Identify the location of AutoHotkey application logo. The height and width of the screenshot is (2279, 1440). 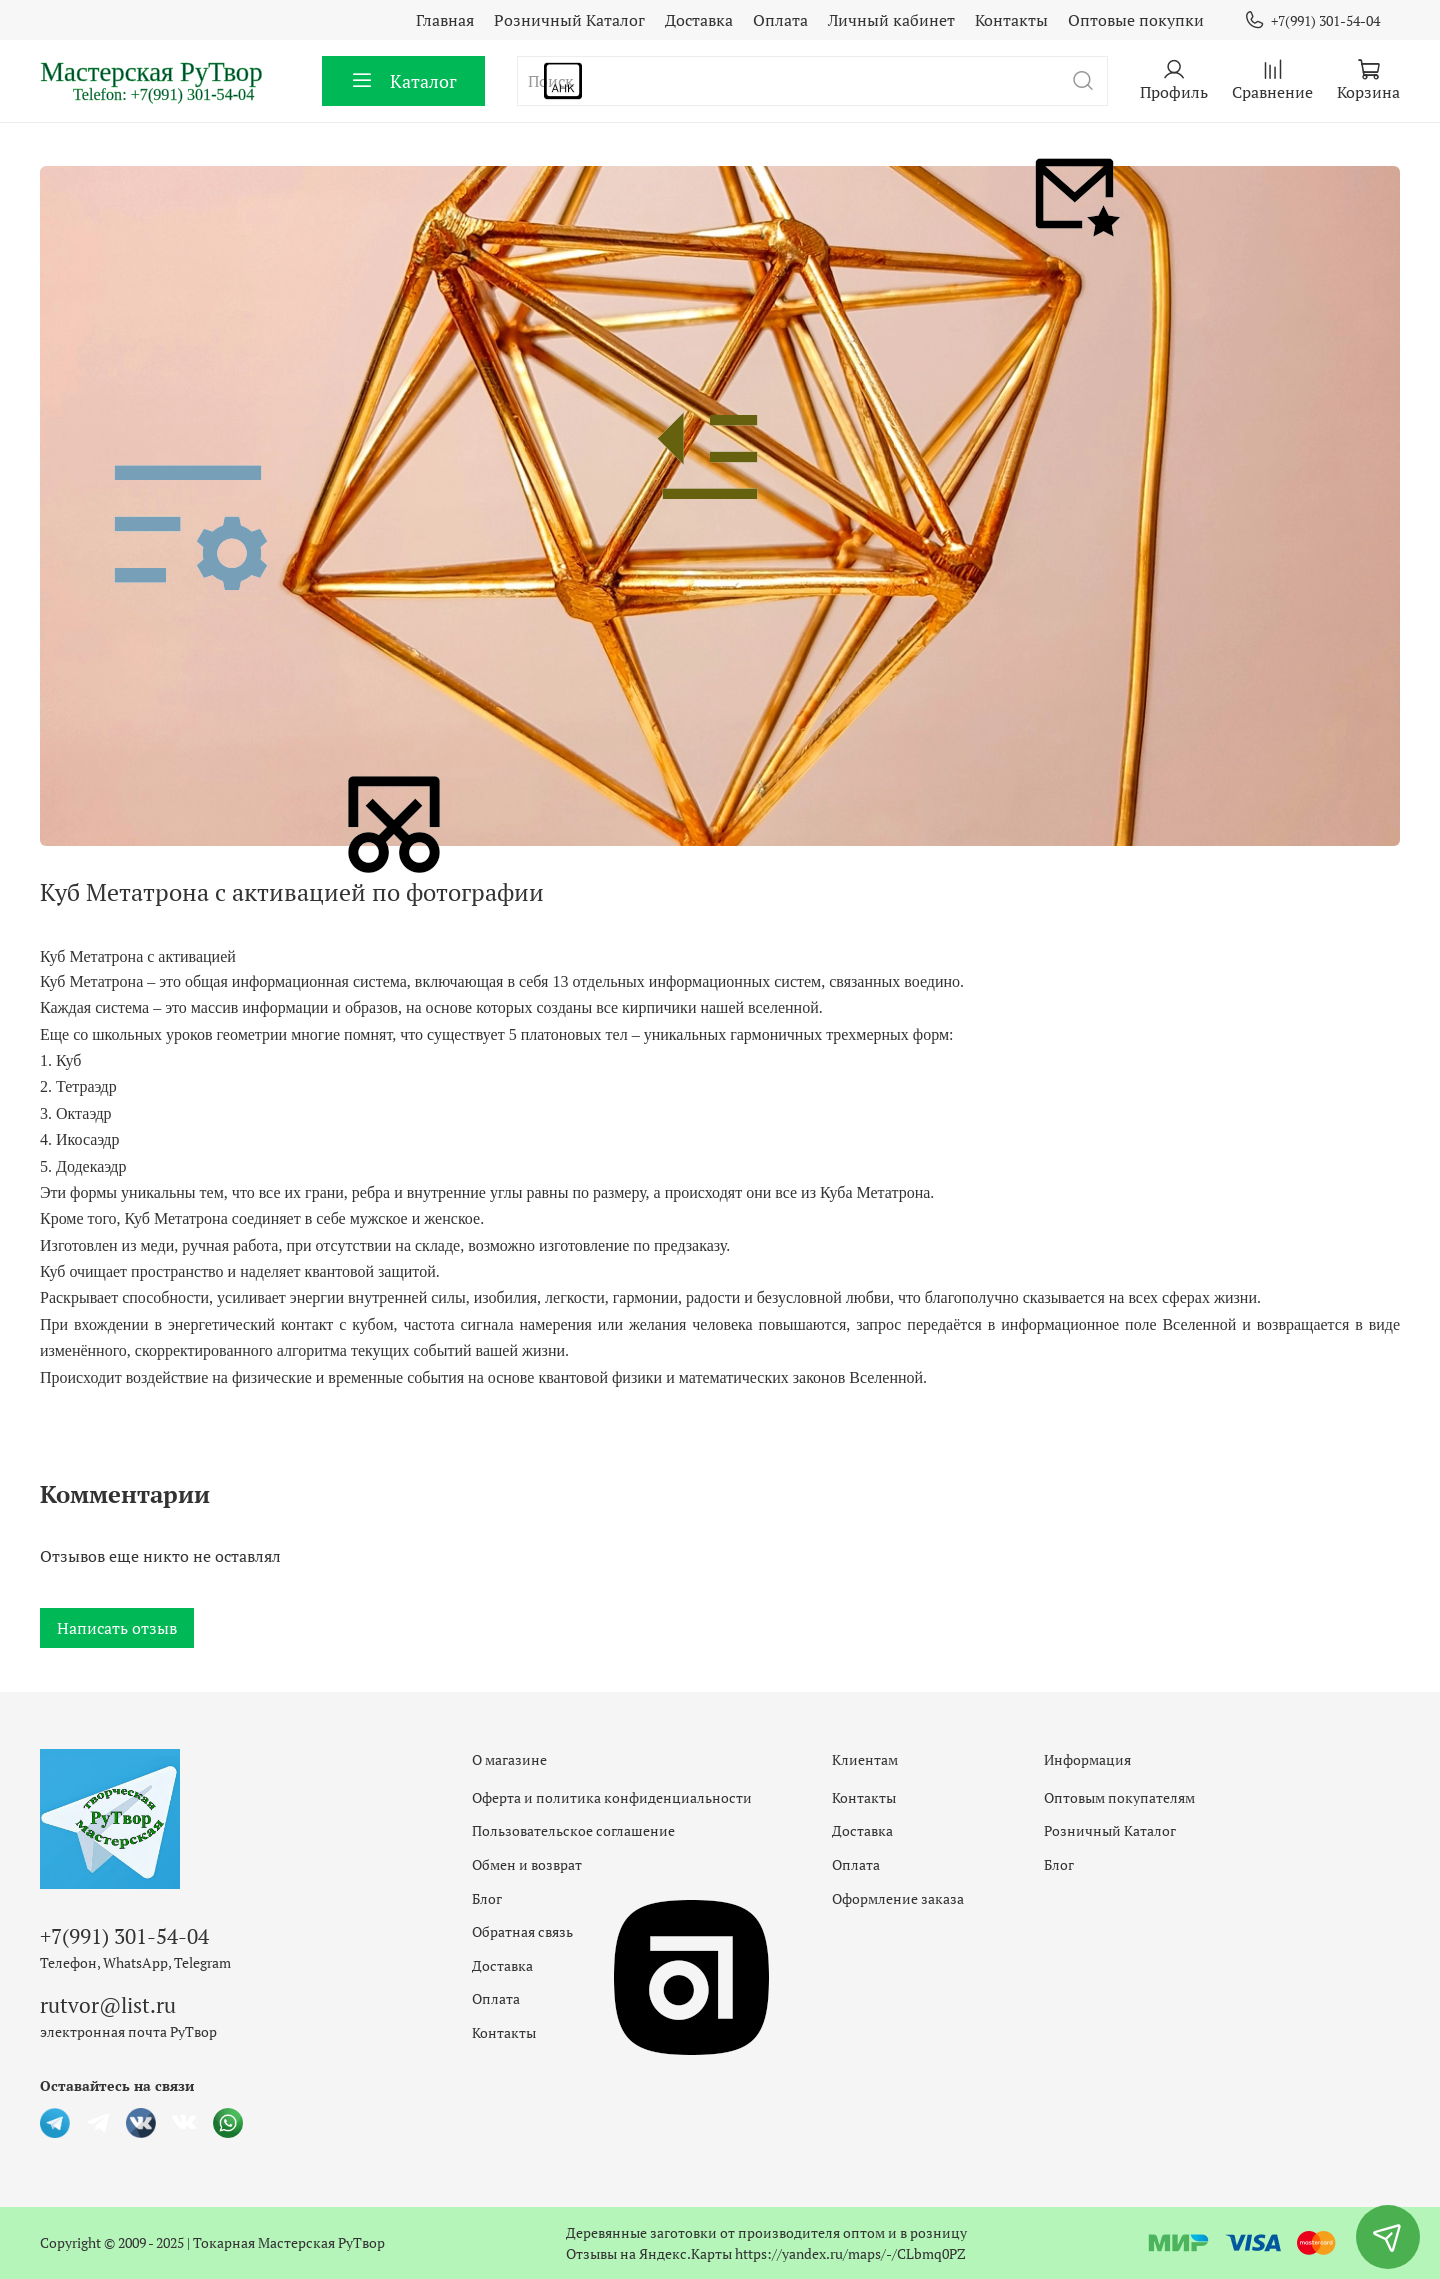
(563, 81).